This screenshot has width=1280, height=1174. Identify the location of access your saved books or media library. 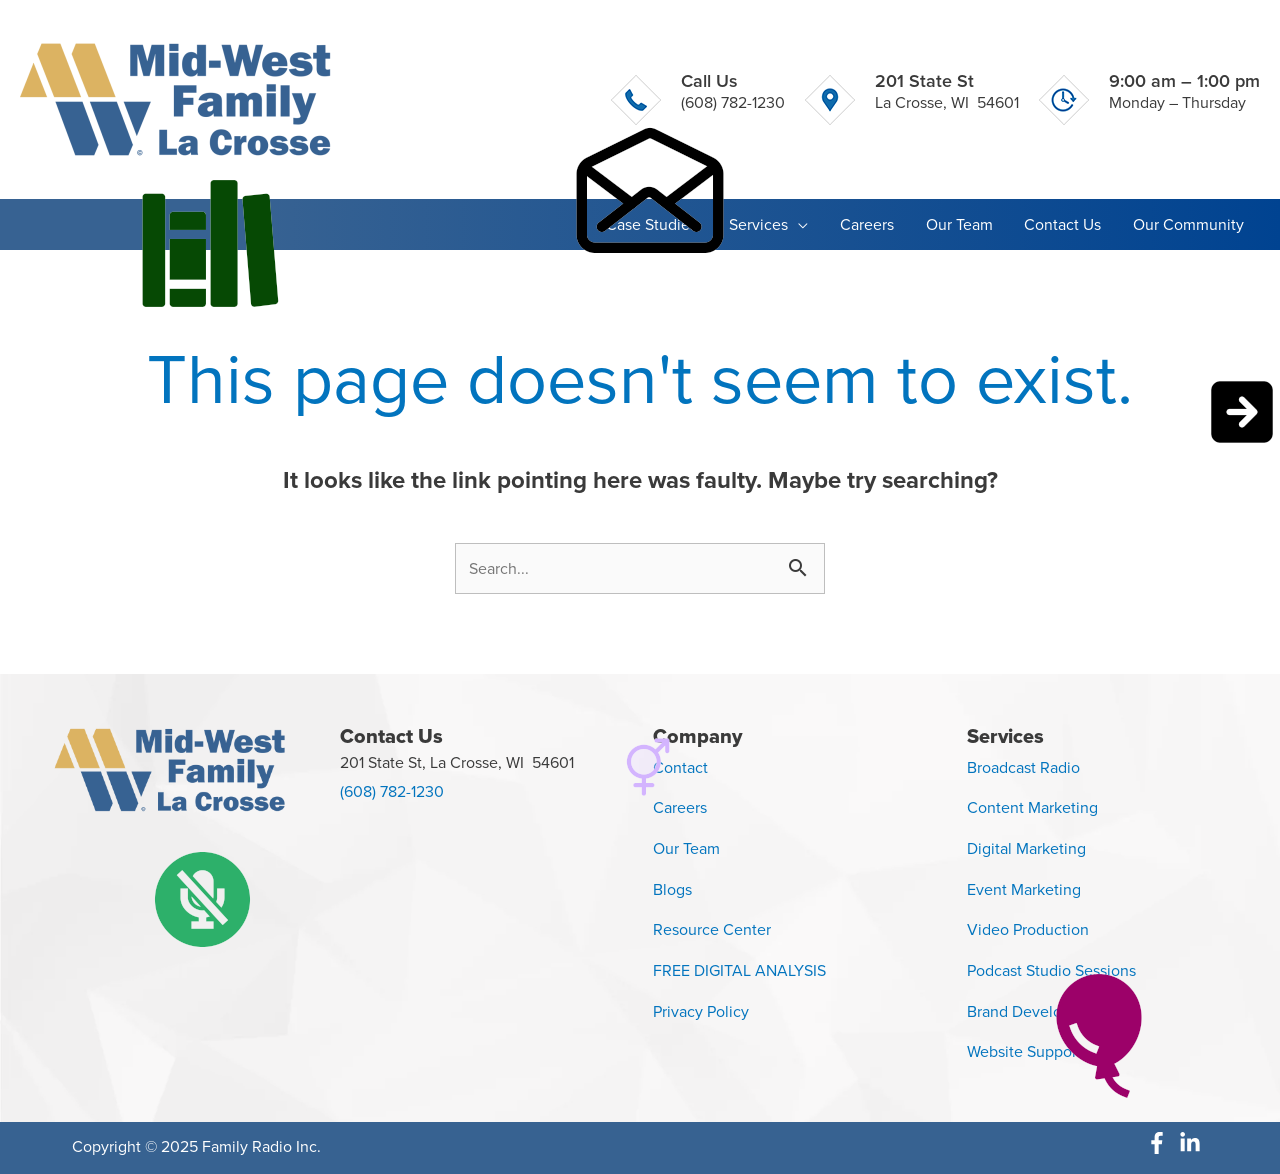
(210, 243).